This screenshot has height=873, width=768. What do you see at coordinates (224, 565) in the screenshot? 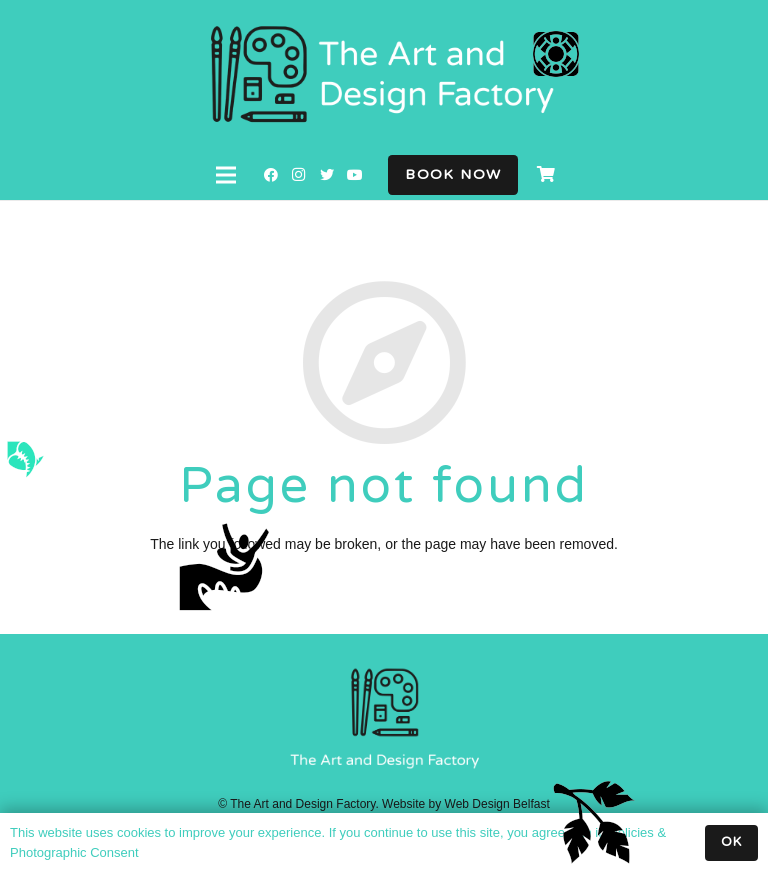
I see `summon a demon from a portal` at bounding box center [224, 565].